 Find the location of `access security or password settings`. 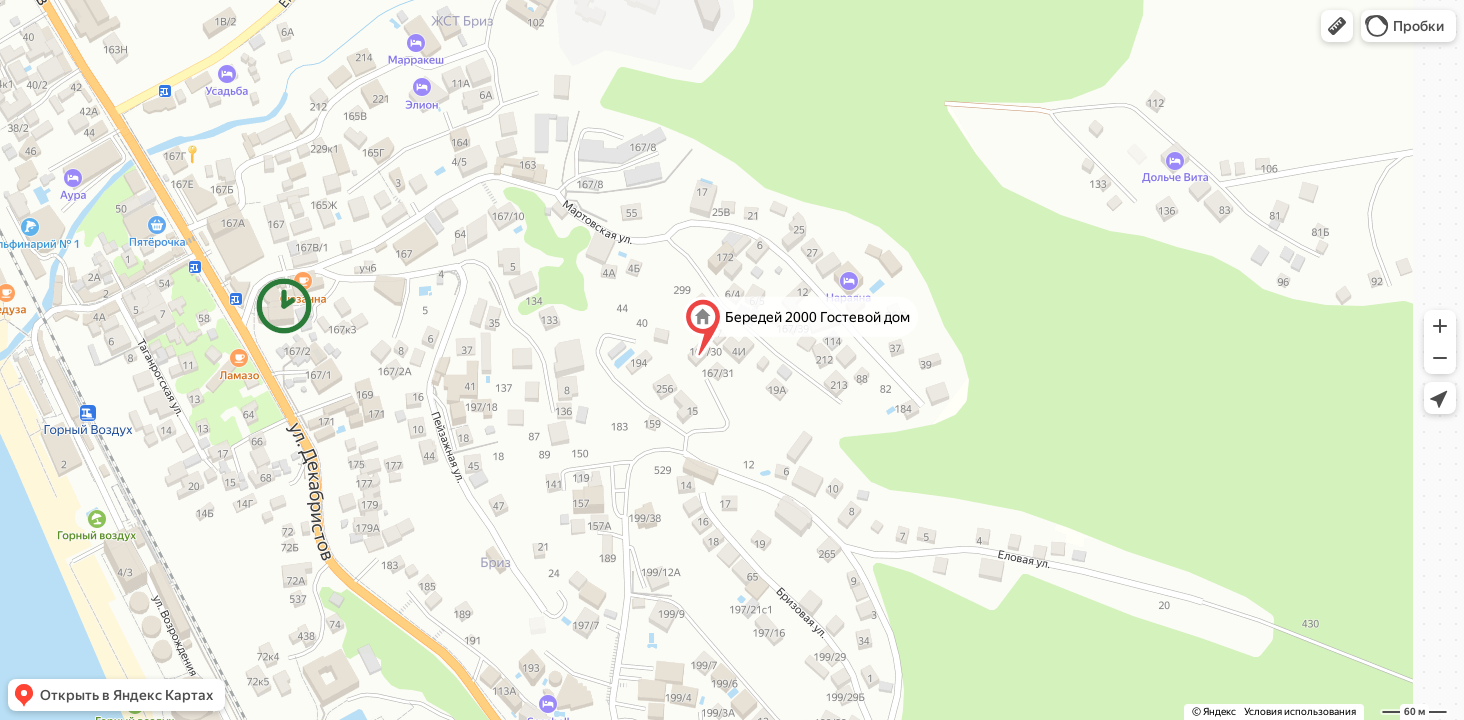

access security or password settings is located at coordinates (192, 154).